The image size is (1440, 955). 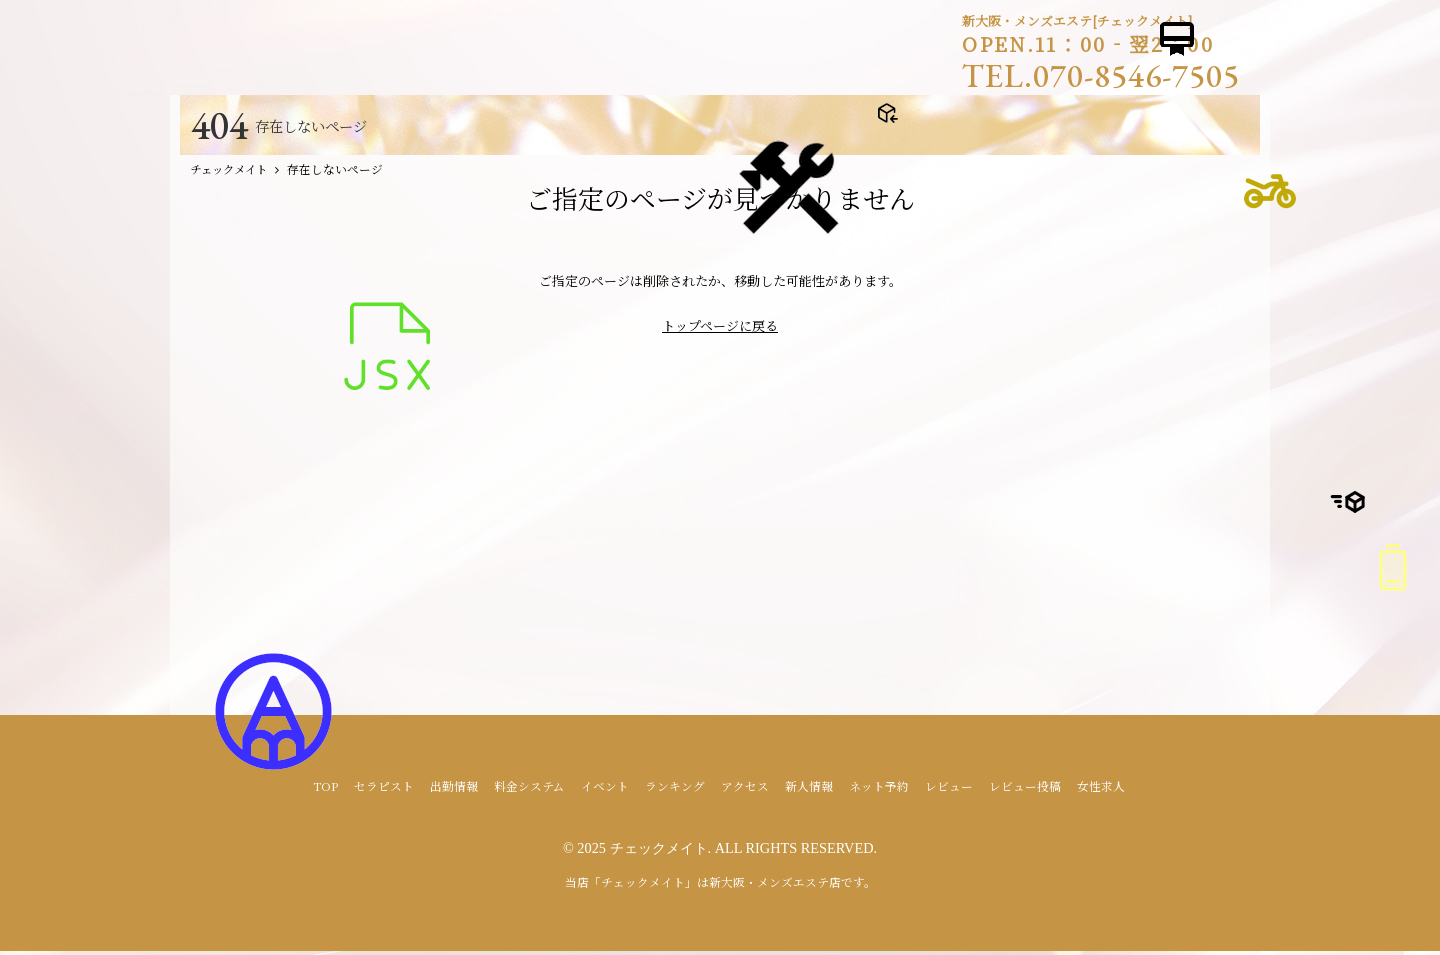 What do you see at coordinates (888, 113) in the screenshot?
I see `view package dependencies` at bounding box center [888, 113].